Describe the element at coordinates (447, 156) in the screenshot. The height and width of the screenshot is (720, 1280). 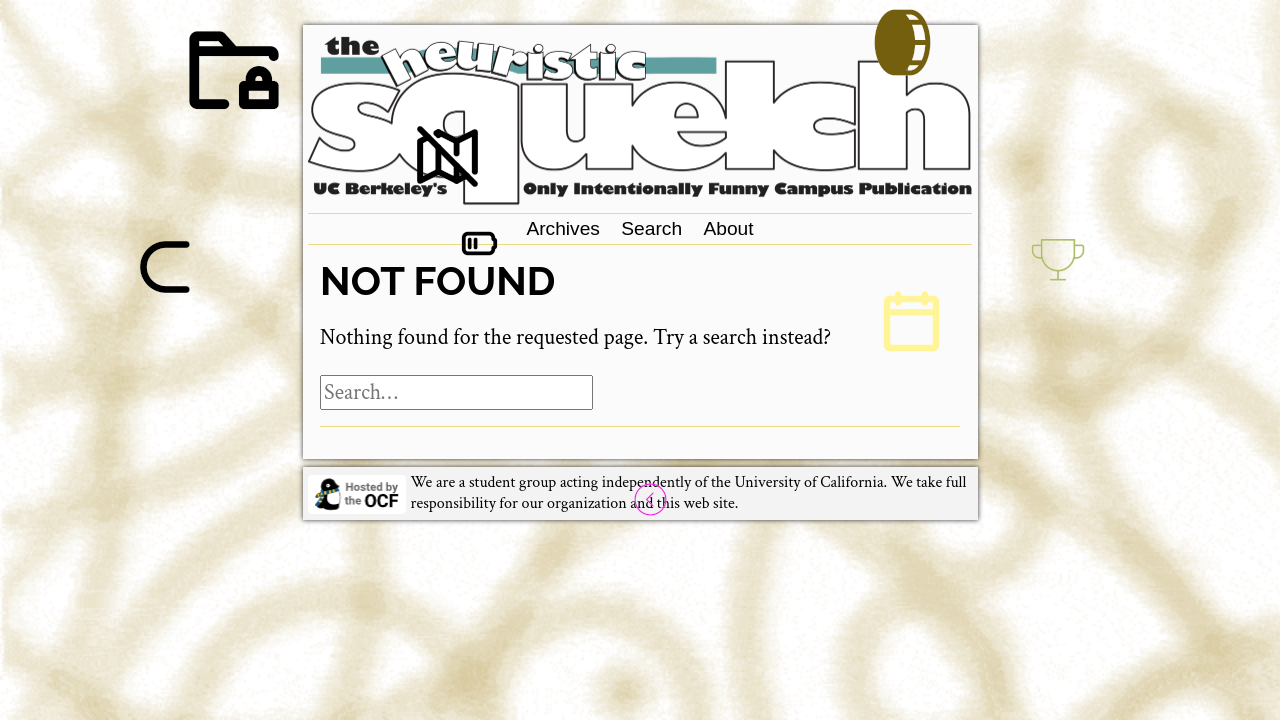
I see `map view is currently disabled` at that location.